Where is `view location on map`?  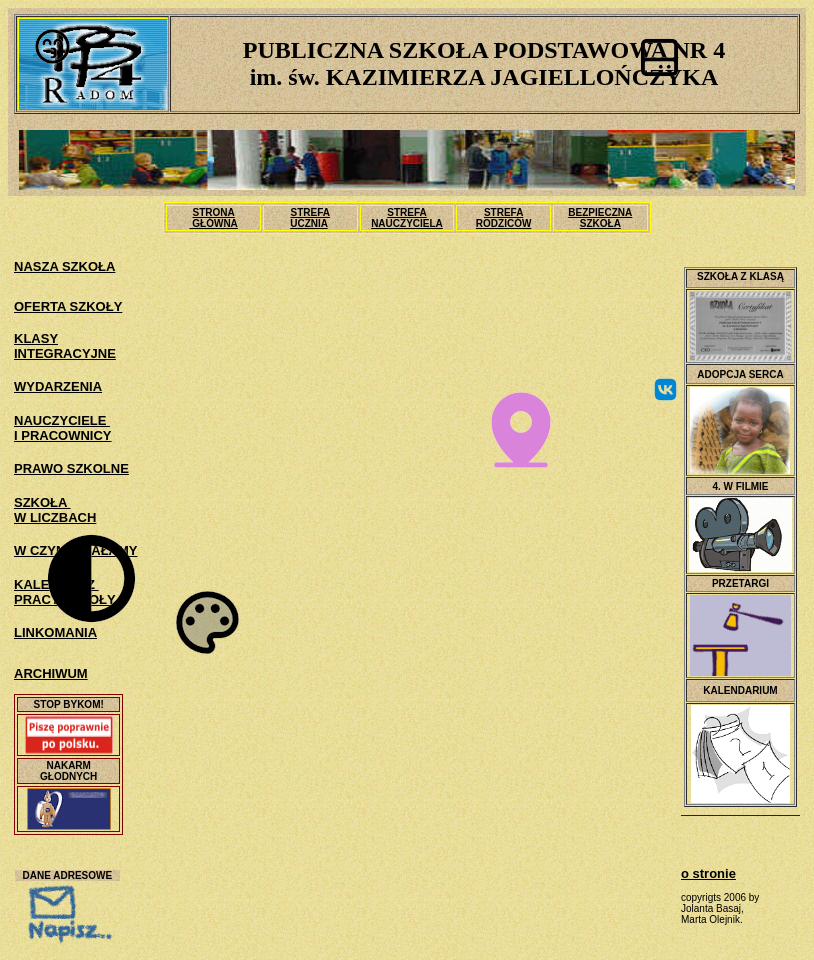
view location on map is located at coordinates (521, 430).